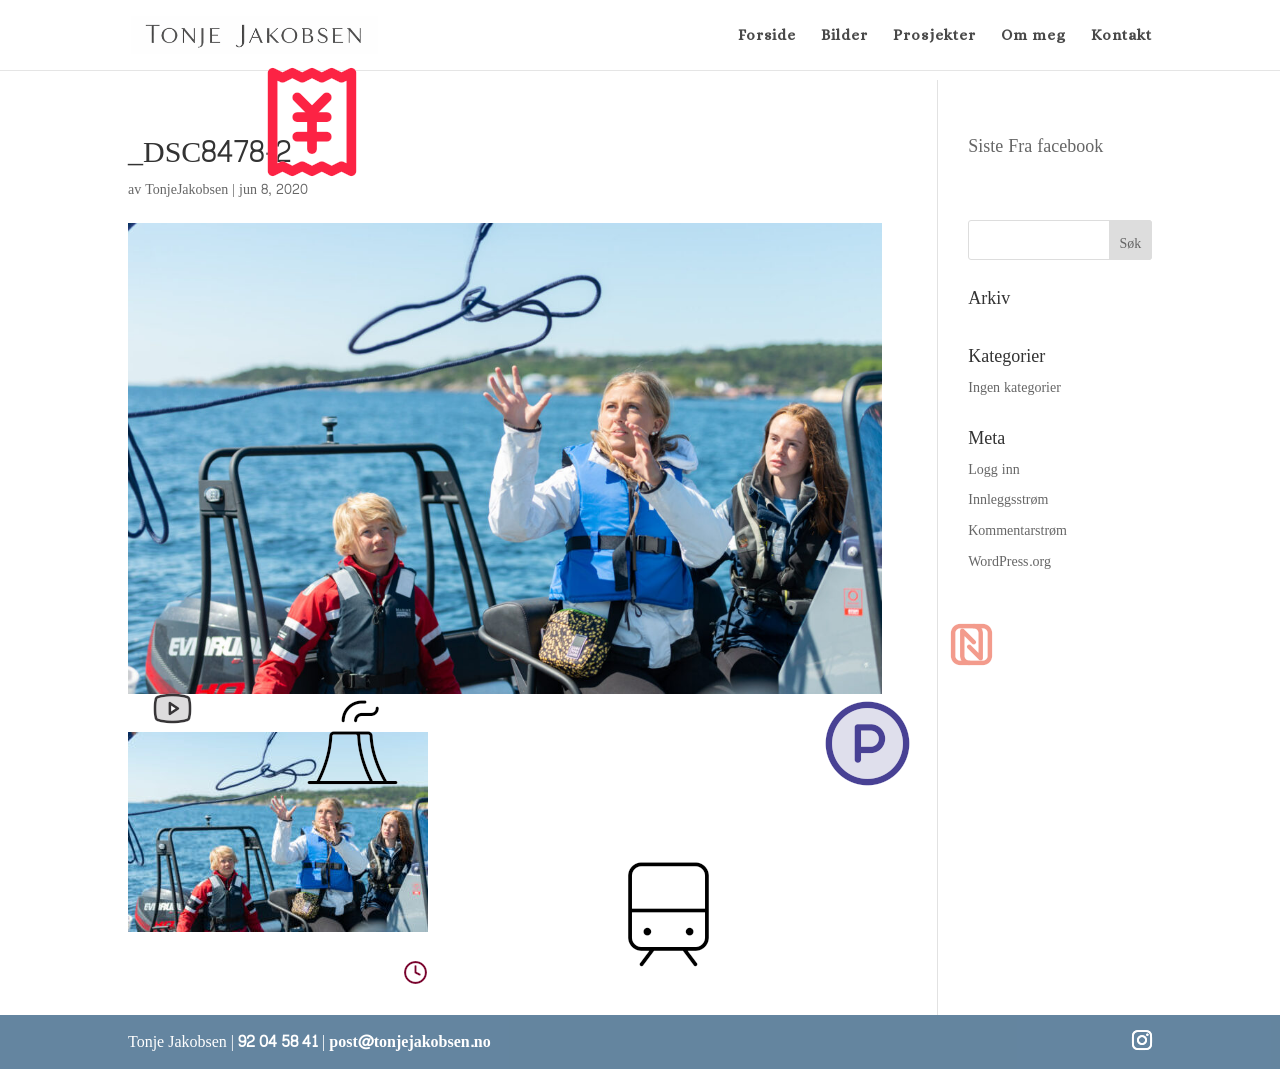 The image size is (1280, 1069). Describe the element at coordinates (668, 910) in the screenshot. I see `access train or rail transit options` at that location.